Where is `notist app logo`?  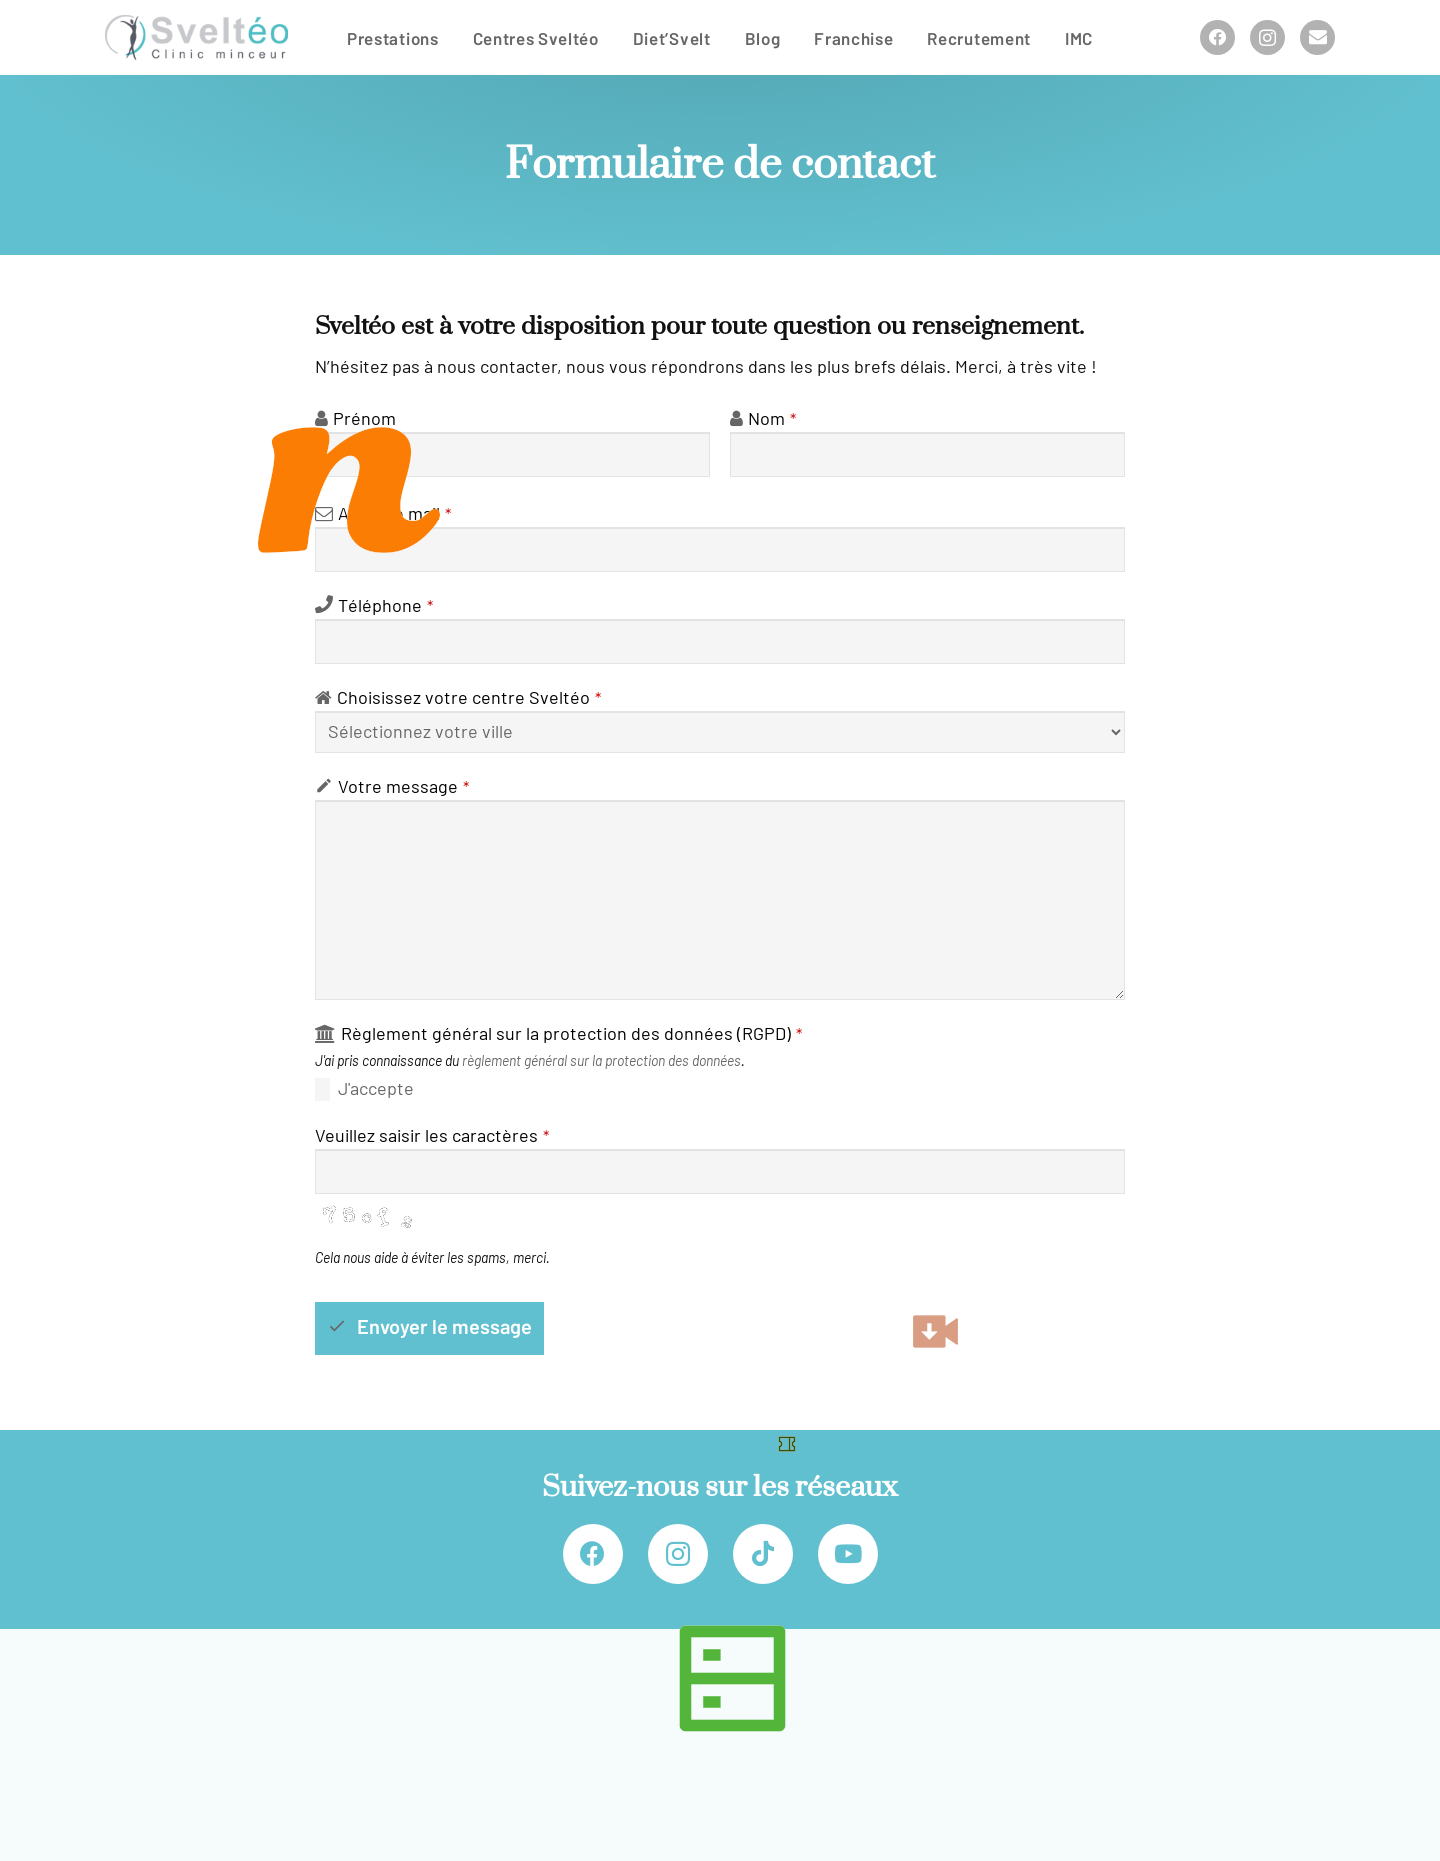
notist app logo is located at coordinates (349, 490).